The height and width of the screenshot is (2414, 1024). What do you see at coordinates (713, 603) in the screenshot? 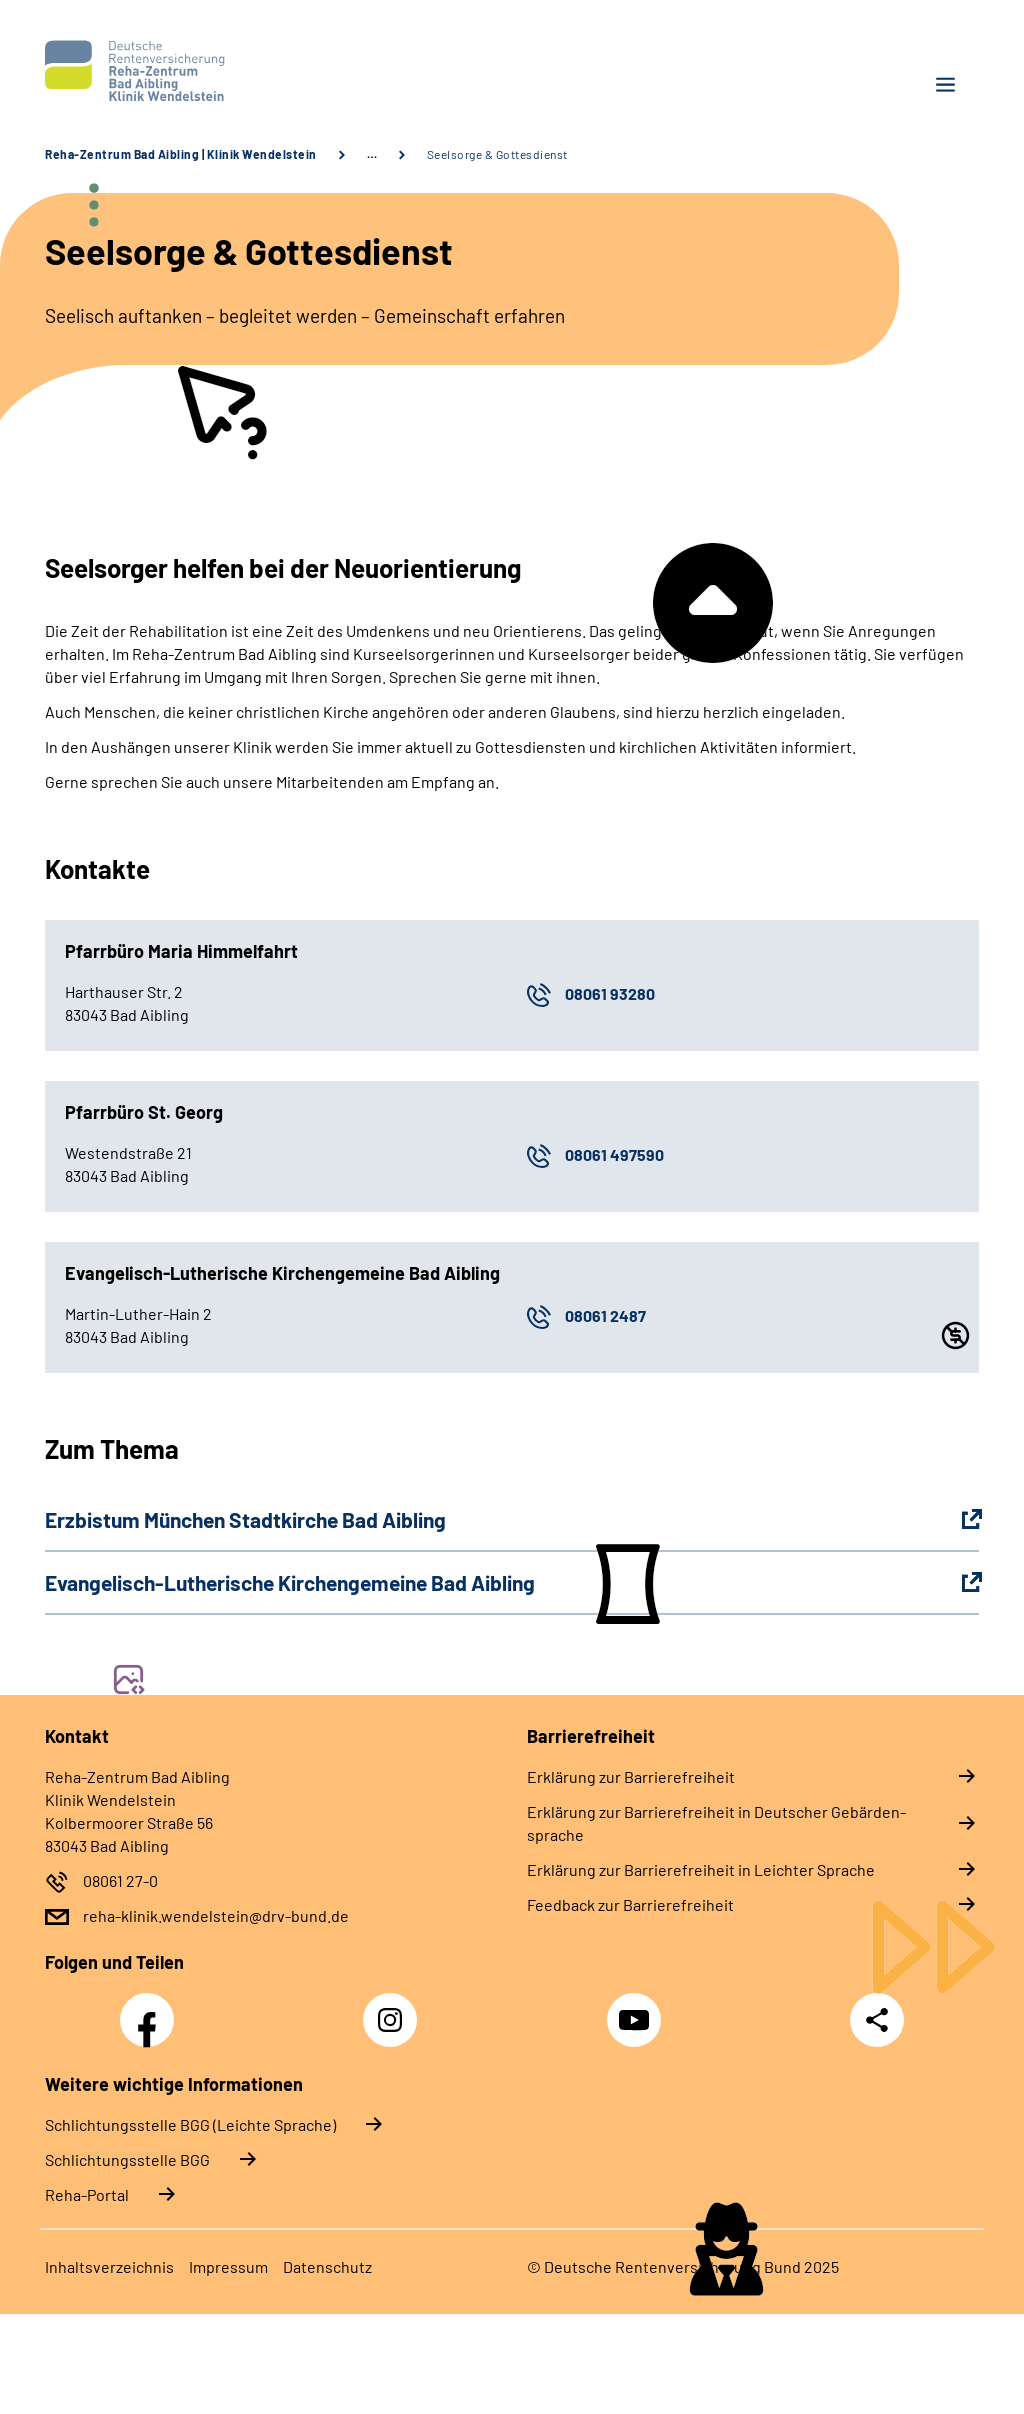
I see `scroll to top of page` at bounding box center [713, 603].